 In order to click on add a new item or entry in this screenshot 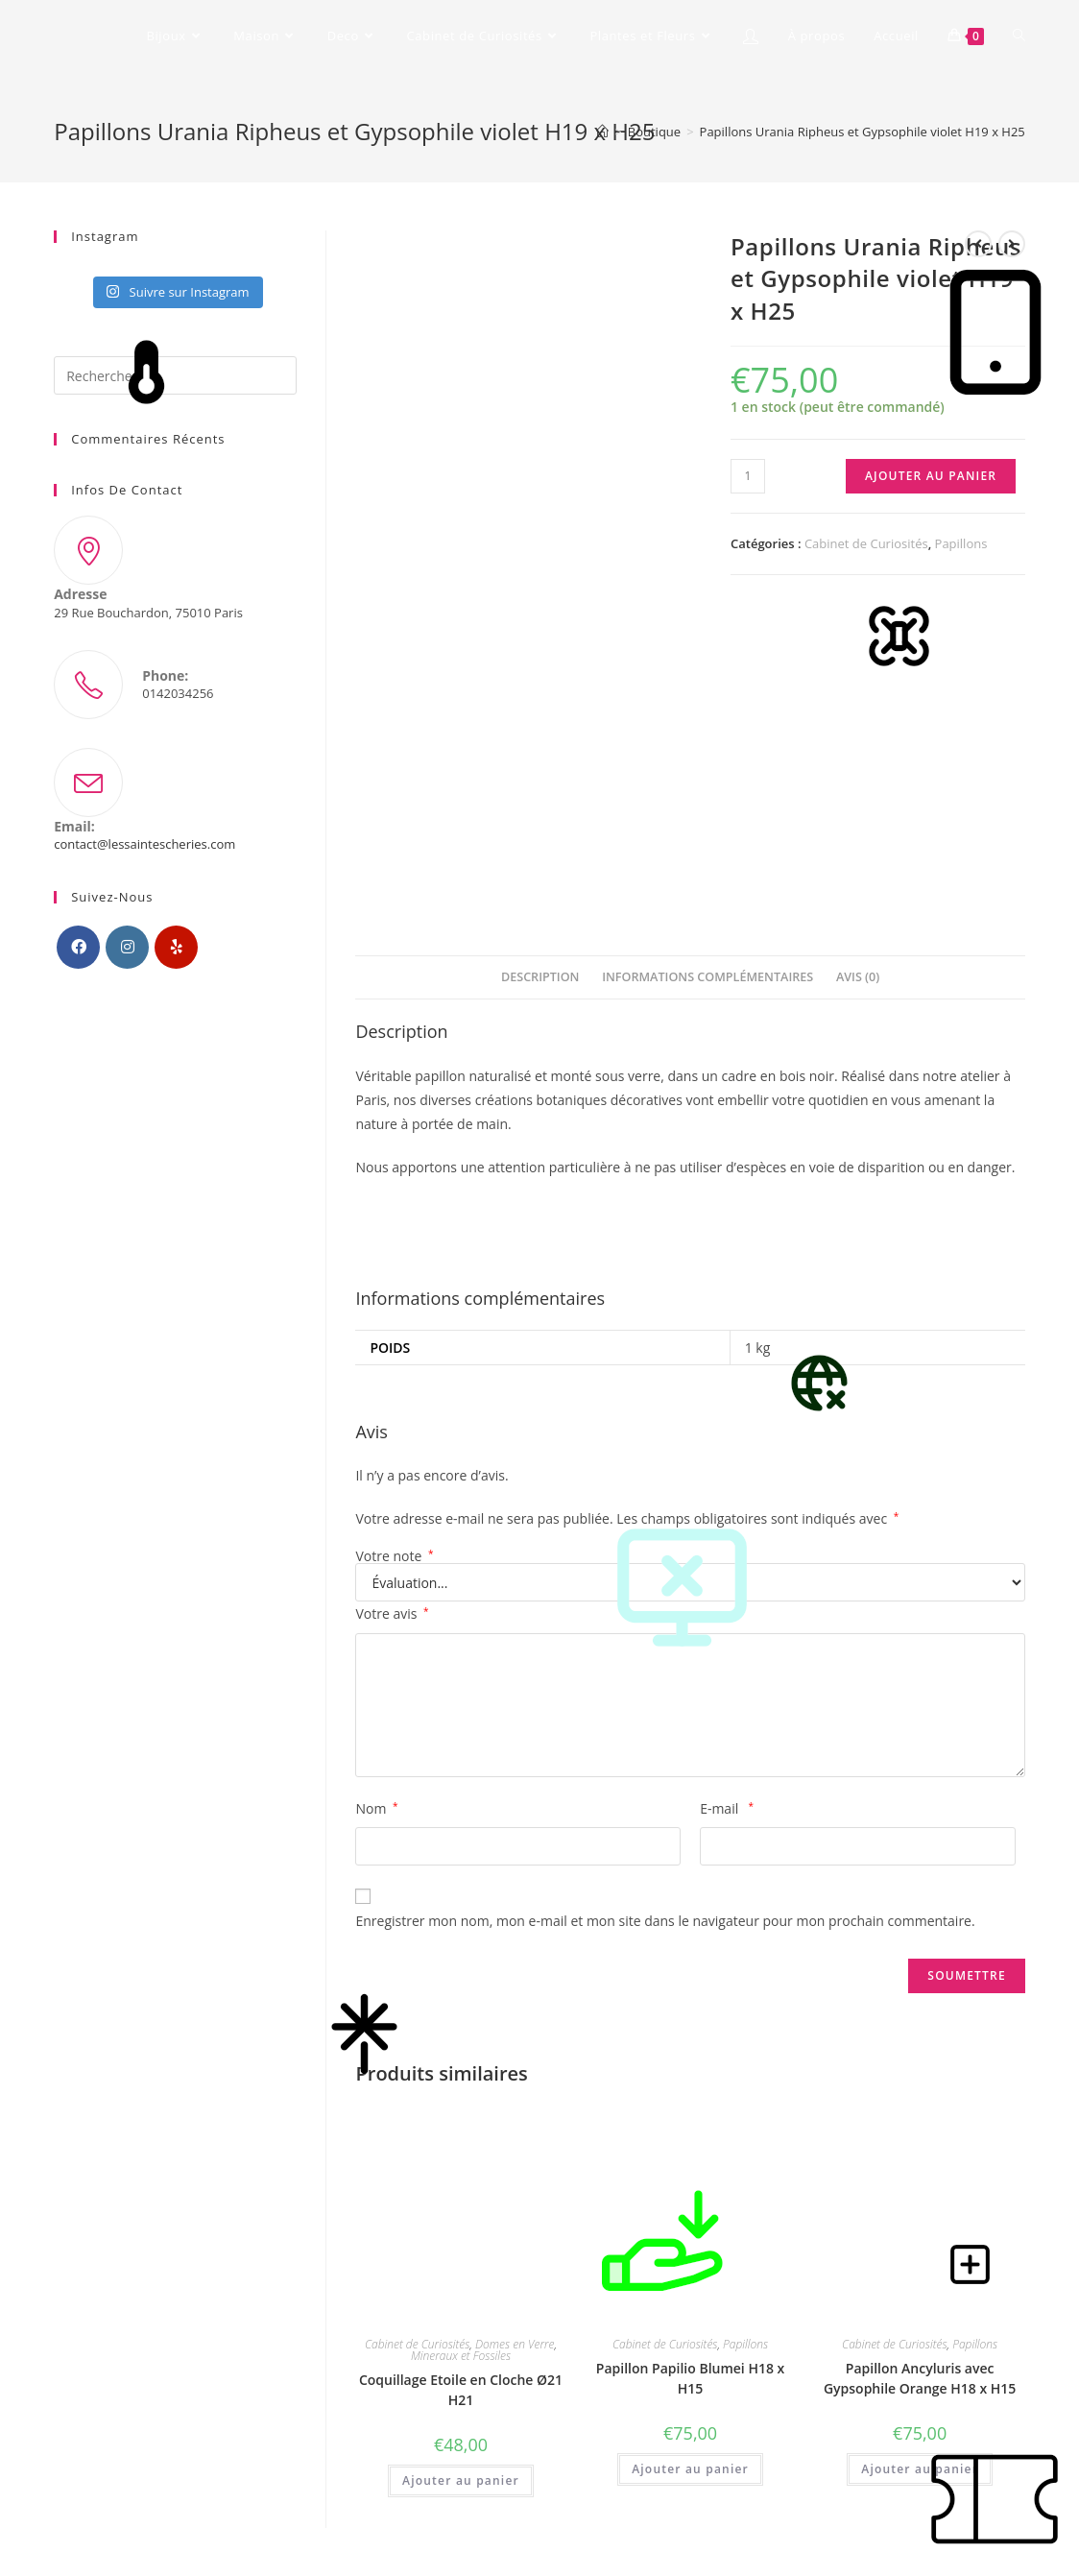, I will do `click(970, 2264)`.